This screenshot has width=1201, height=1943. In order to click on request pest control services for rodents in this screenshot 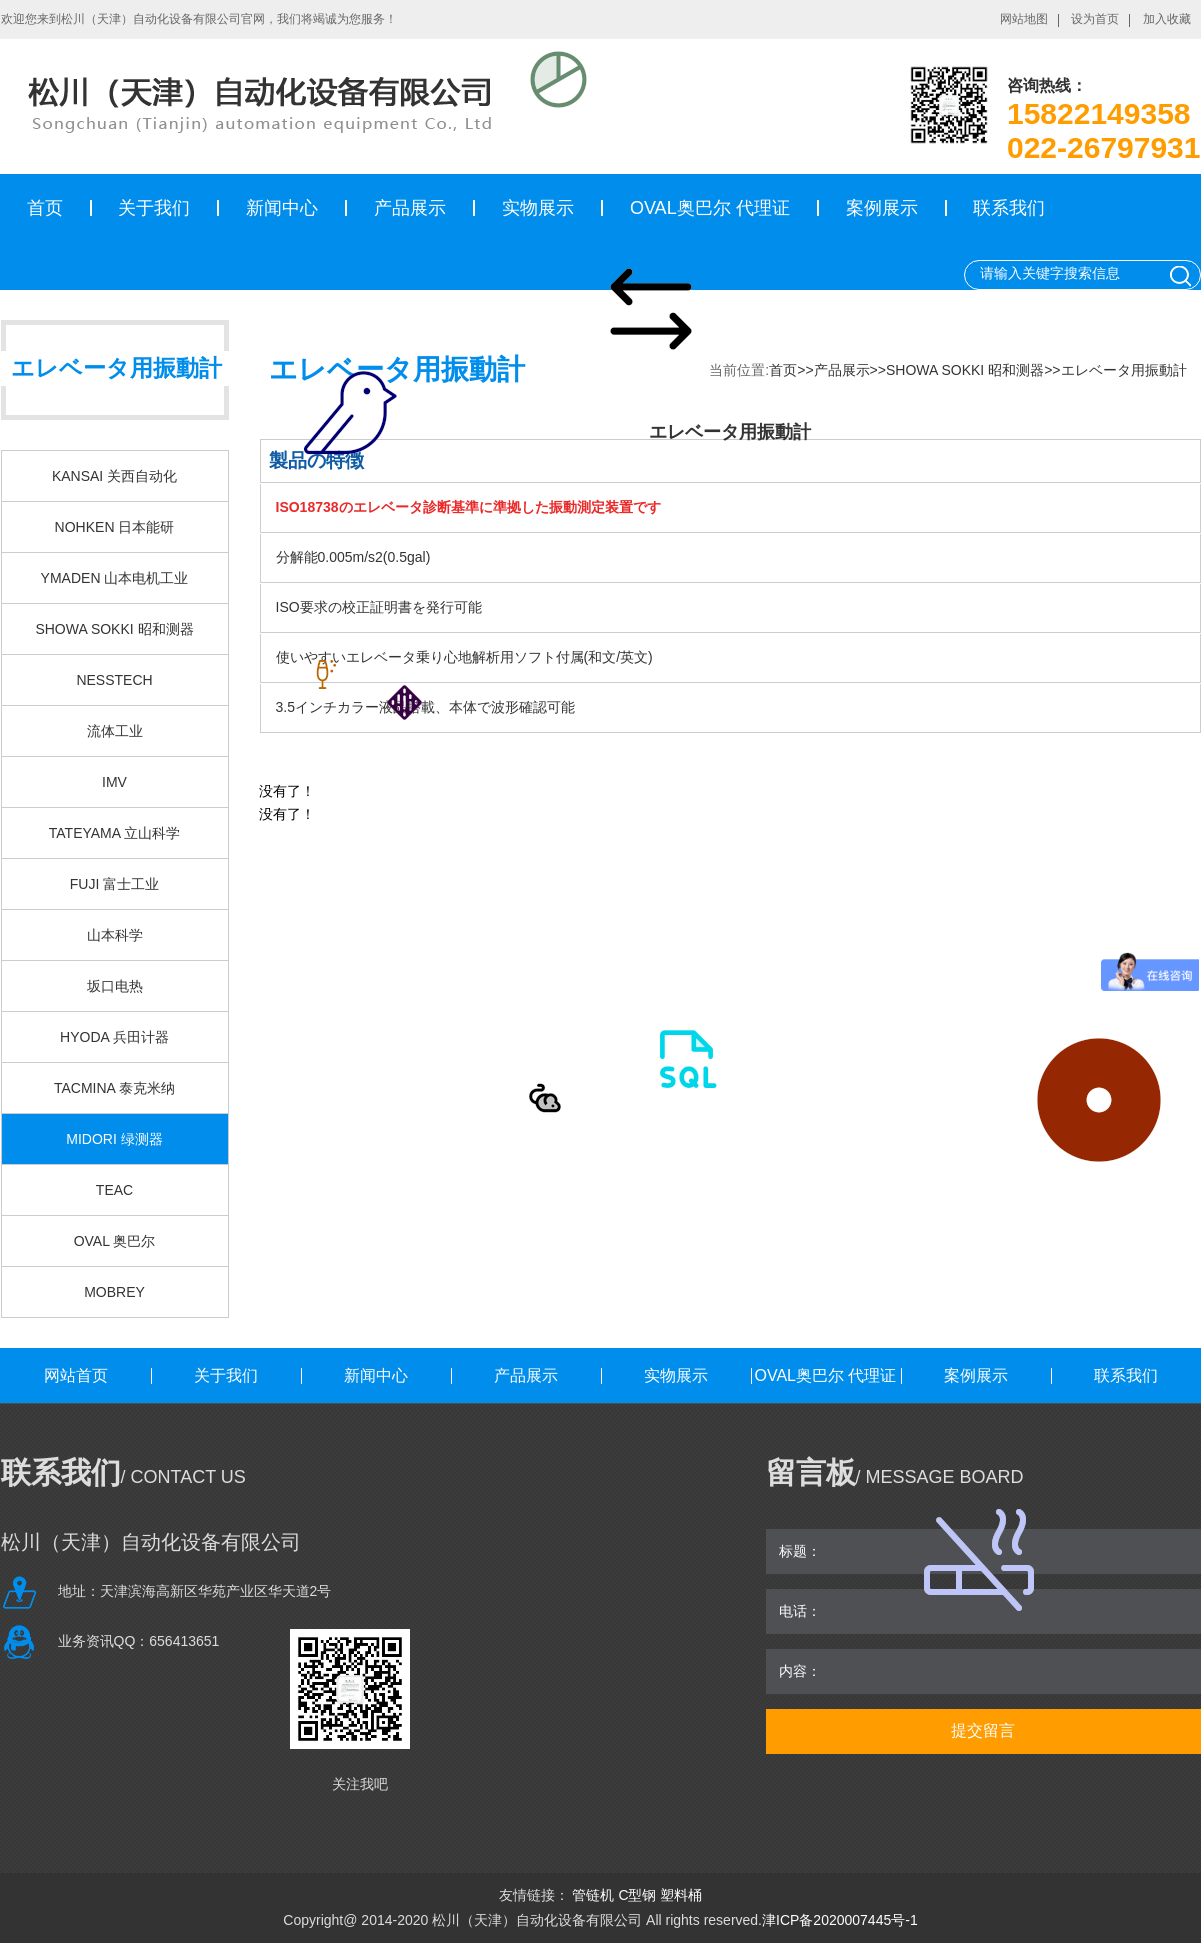, I will do `click(545, 1098)`.